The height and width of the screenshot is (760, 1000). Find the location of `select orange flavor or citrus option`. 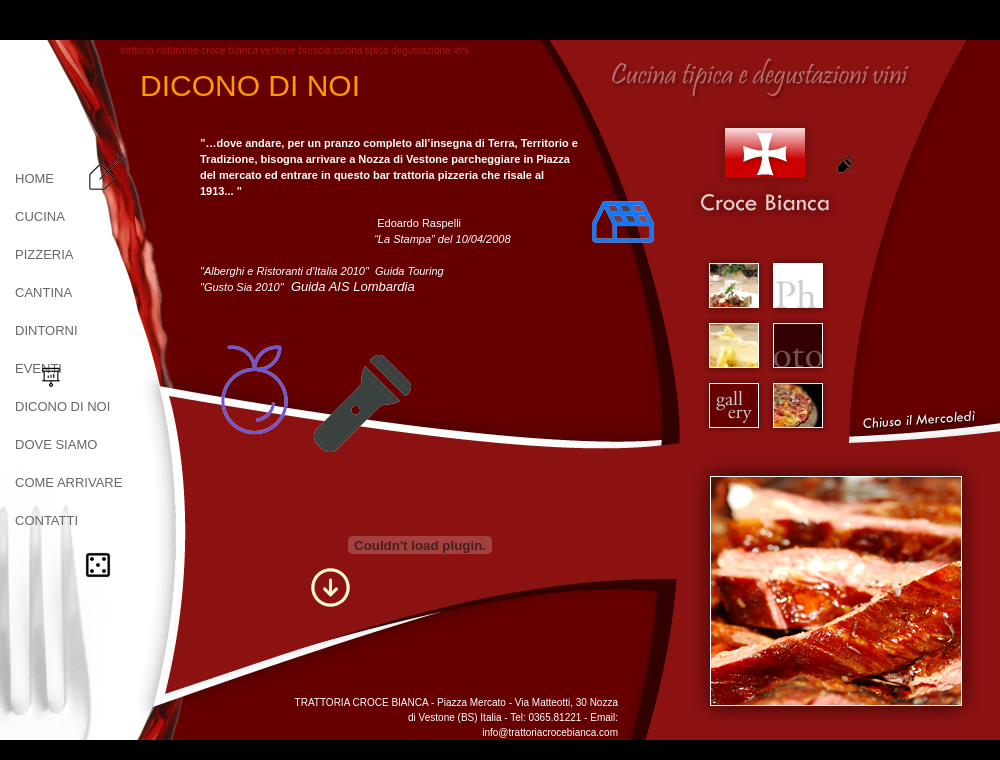

select orange flavor or citrus option is located at coordinates (254, 391).